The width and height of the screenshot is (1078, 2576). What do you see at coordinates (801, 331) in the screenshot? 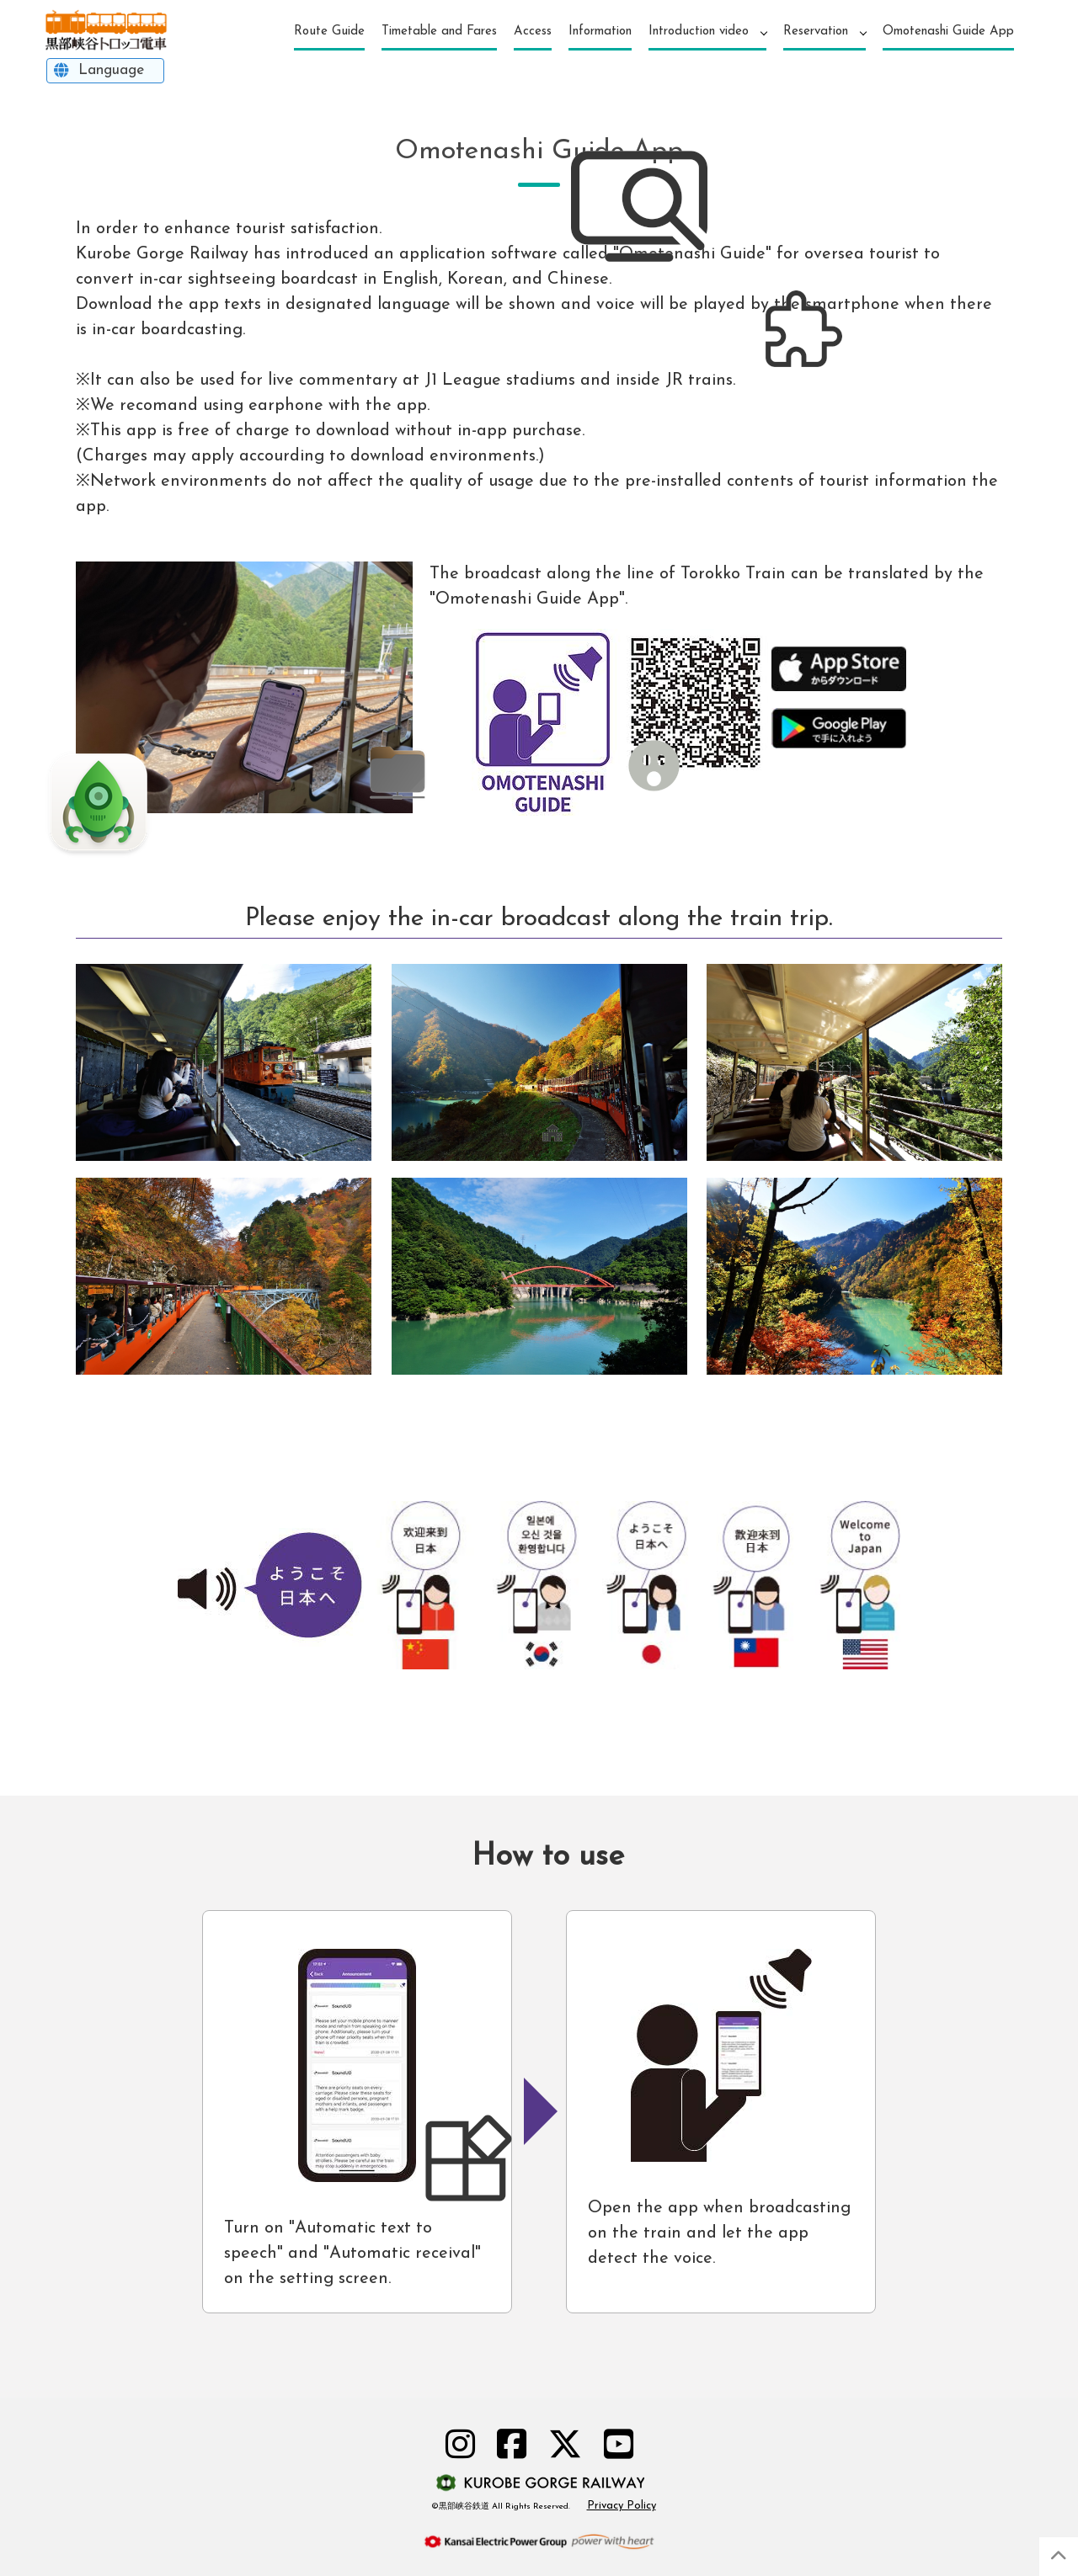
I see `manage browser extensions` at bounding box center [801, 331].